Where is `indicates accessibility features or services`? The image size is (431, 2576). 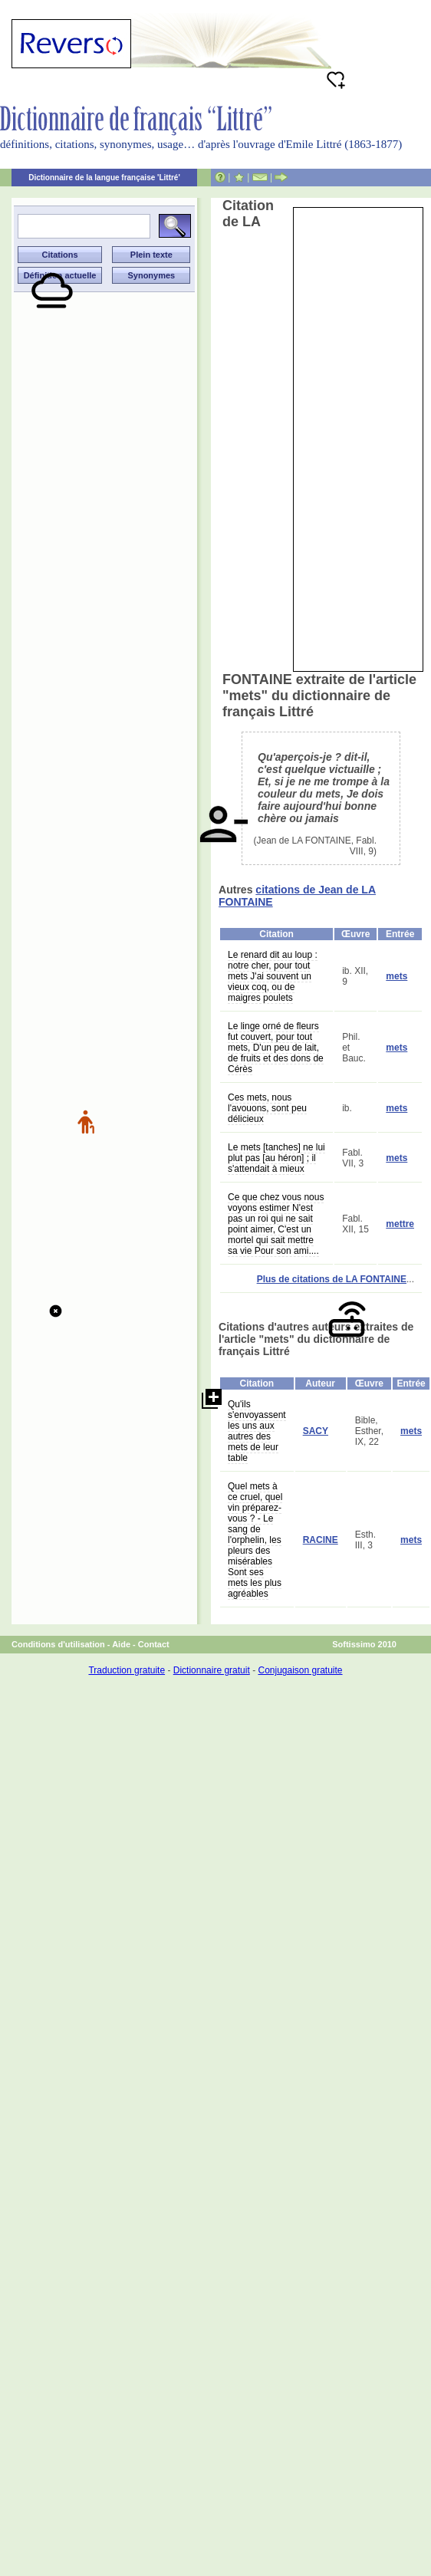
indicates accessibility features or services is located at coordinates (85, 1122).